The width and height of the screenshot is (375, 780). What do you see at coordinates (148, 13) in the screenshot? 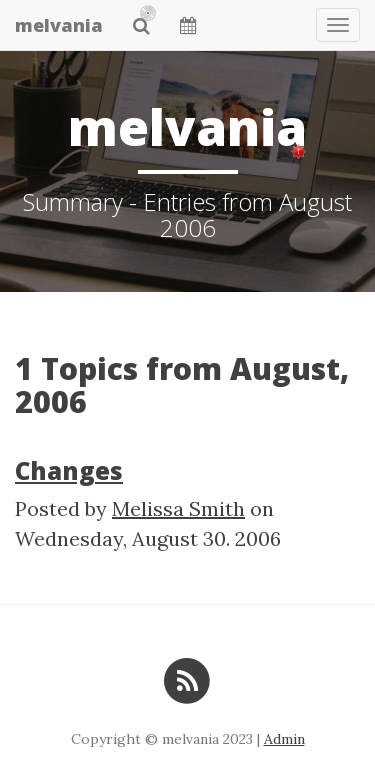
I see `access DVD-ROM drive` at bounding box center [148, 13].